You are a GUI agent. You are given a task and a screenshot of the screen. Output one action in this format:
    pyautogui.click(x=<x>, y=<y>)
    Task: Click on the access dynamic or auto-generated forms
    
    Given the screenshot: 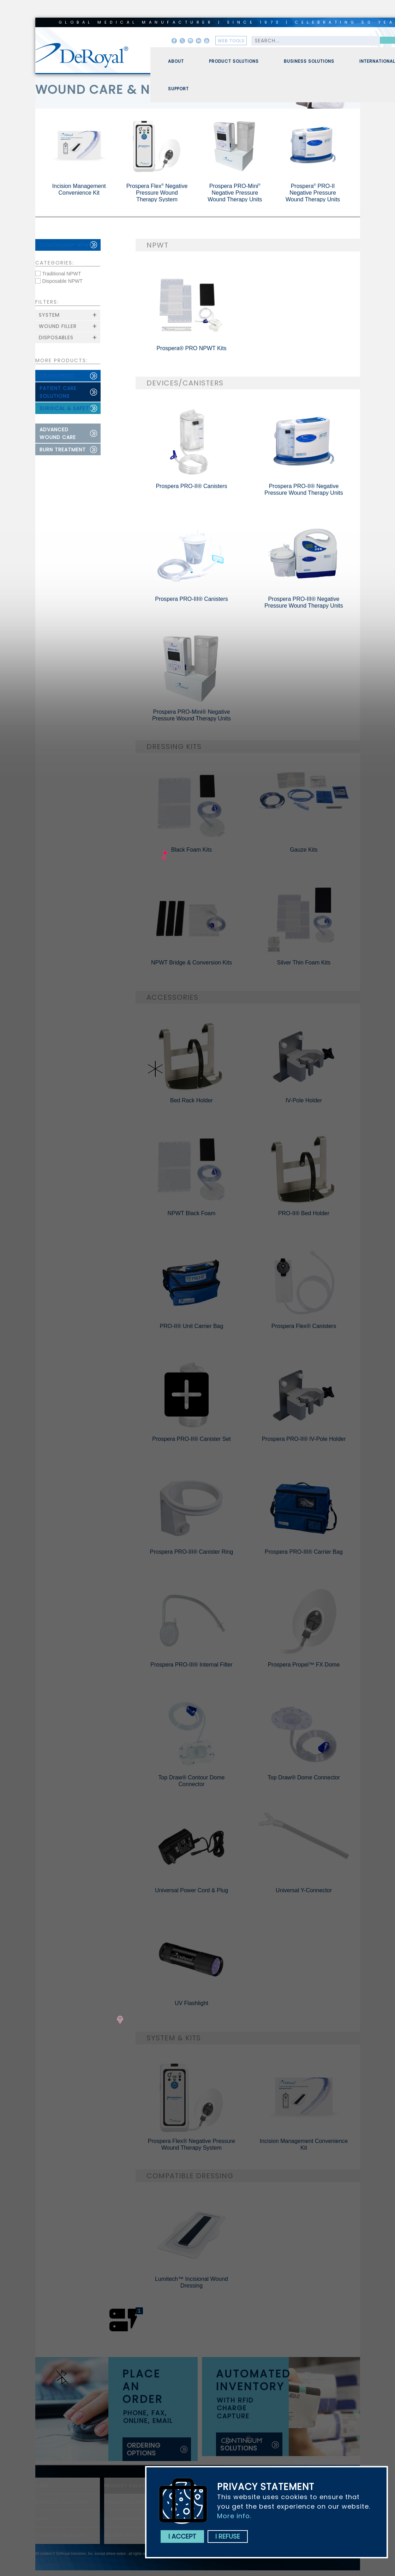 What is the action you would take?
    pyautogui.click(x=124, y=2320)
    